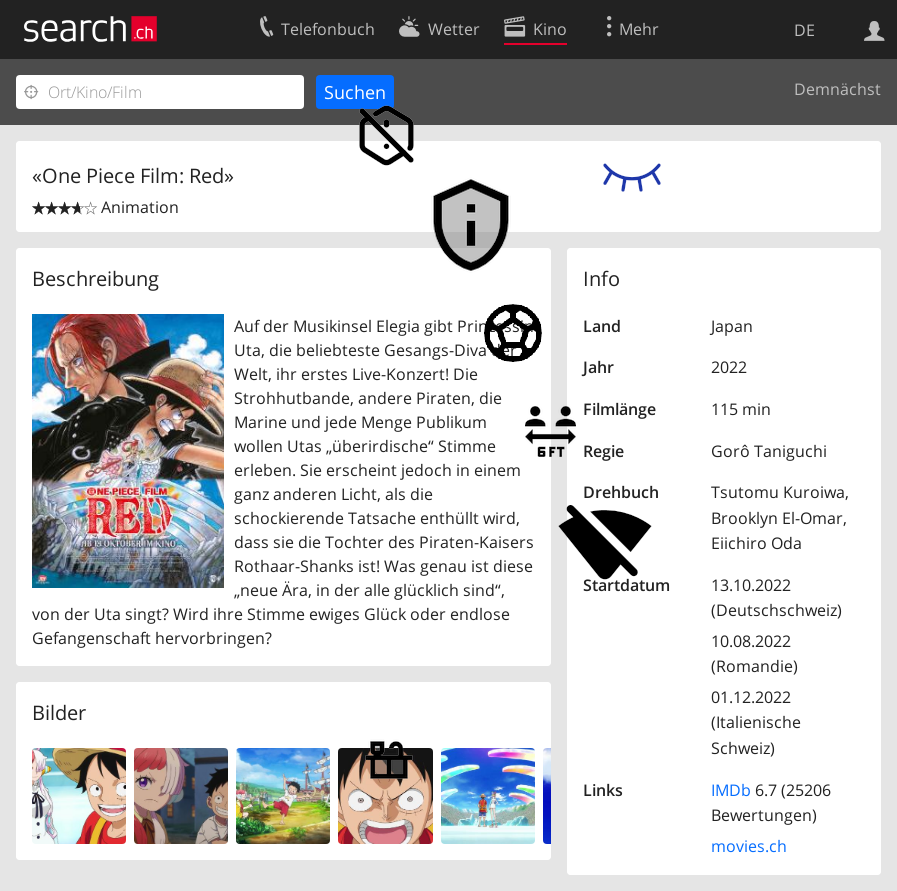 This screenshot has width=897, height=891. I want to click on view privacy policy or information, so click(471, 225).